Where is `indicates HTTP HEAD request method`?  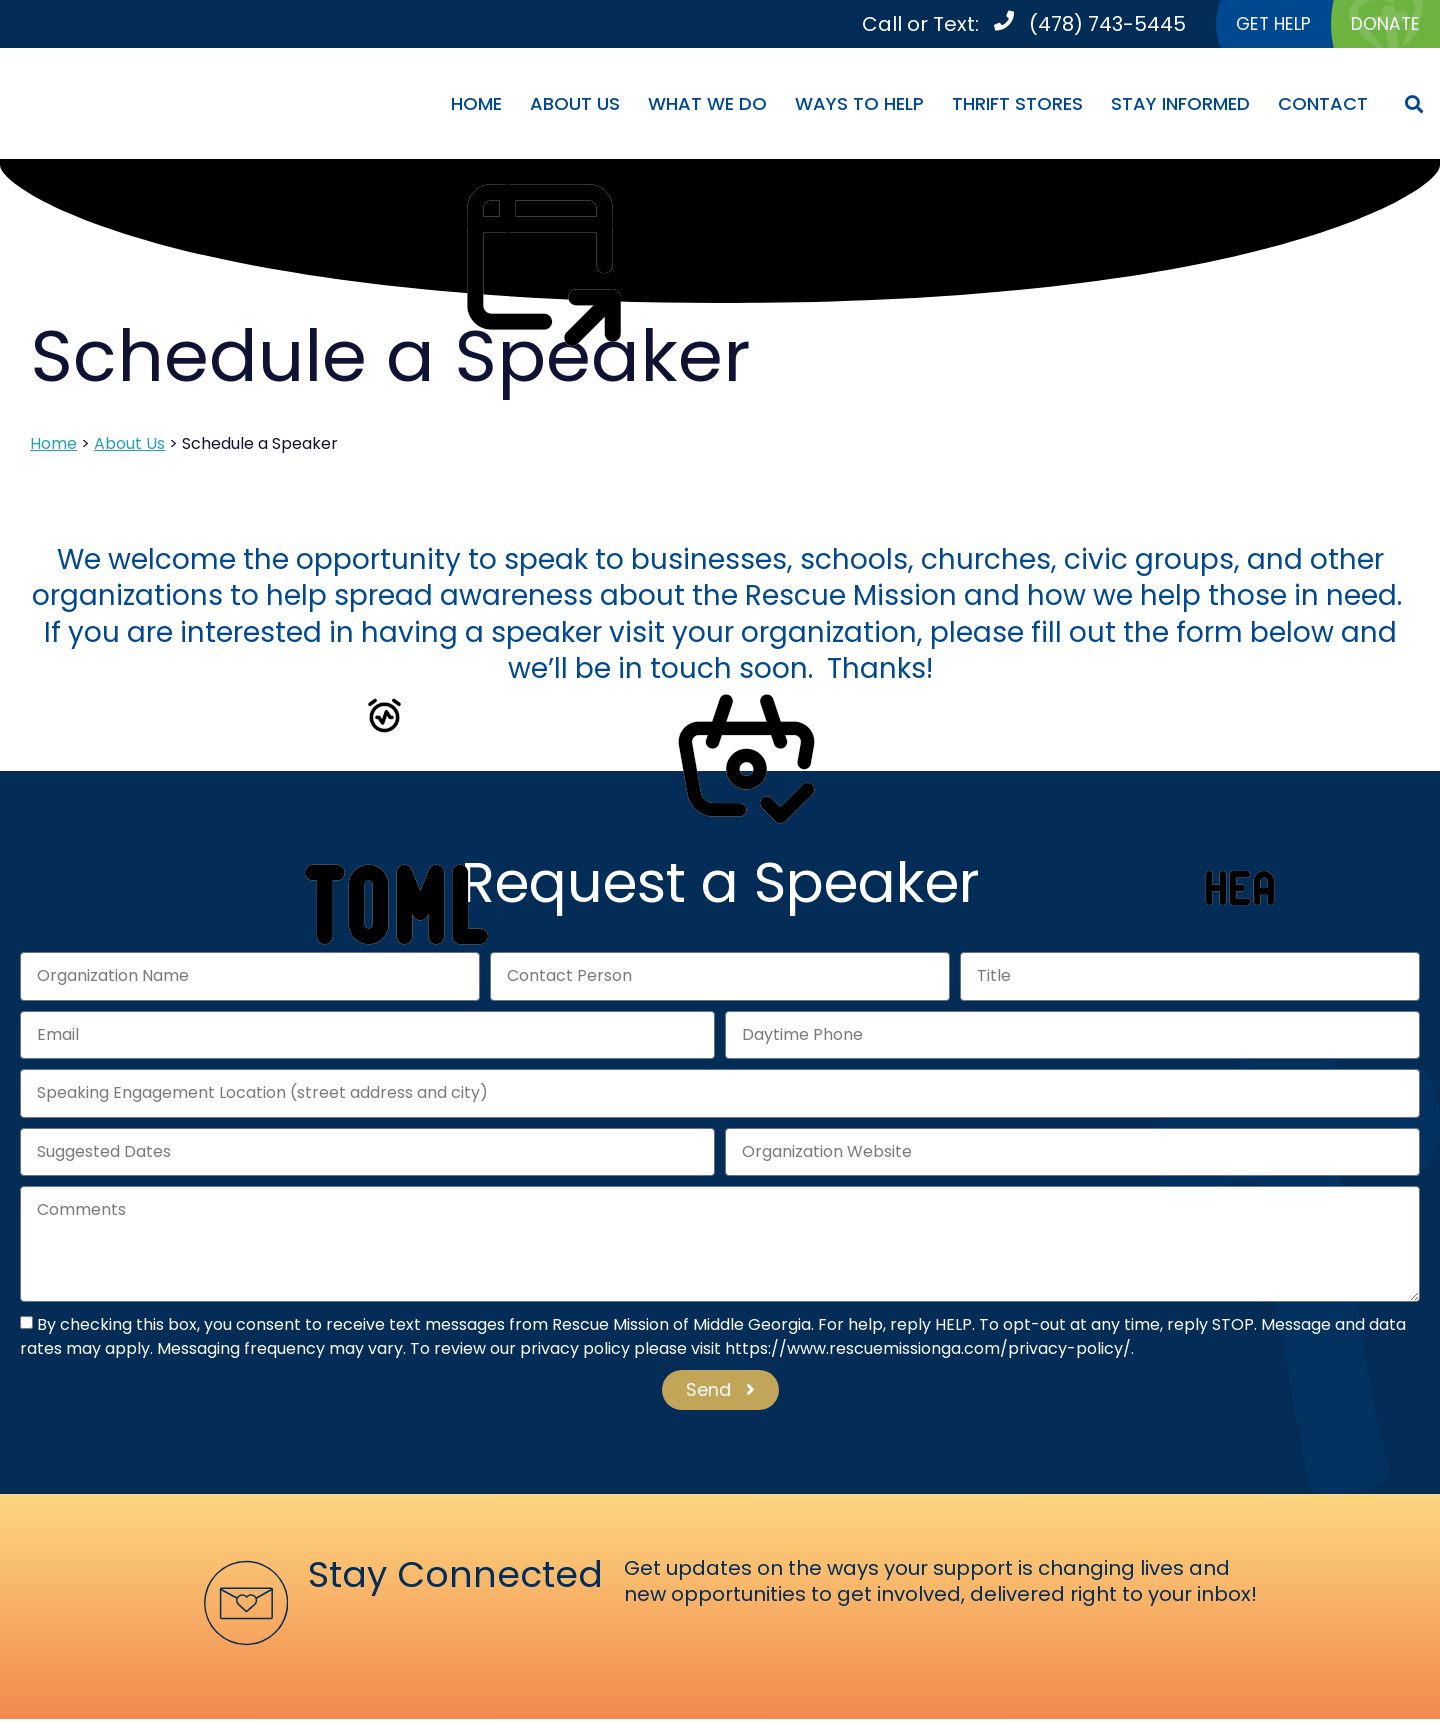 indicates HTTP HEAD request method is located at coordinates (1240, 888).